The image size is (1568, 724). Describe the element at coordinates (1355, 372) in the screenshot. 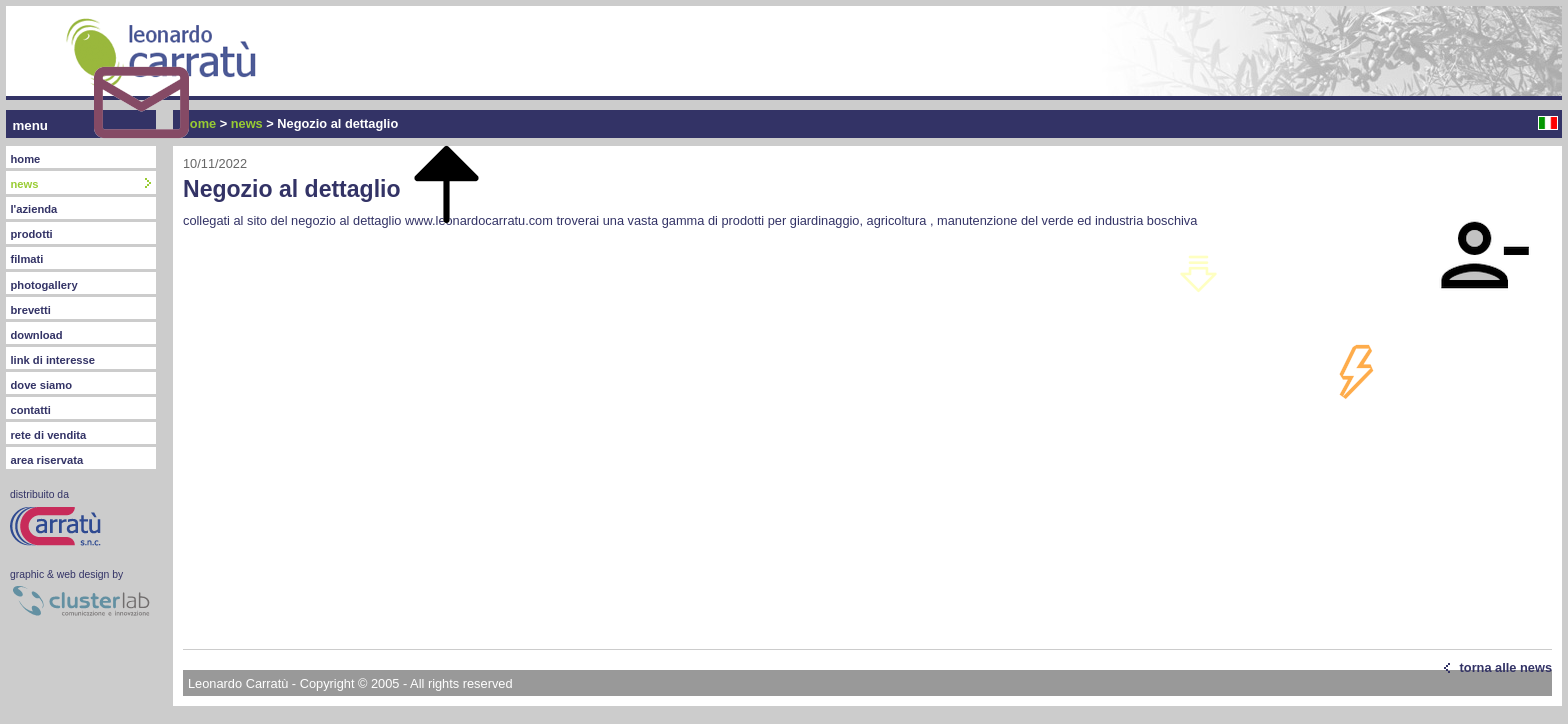

I see `indicates an event or event handler in code` at that location.